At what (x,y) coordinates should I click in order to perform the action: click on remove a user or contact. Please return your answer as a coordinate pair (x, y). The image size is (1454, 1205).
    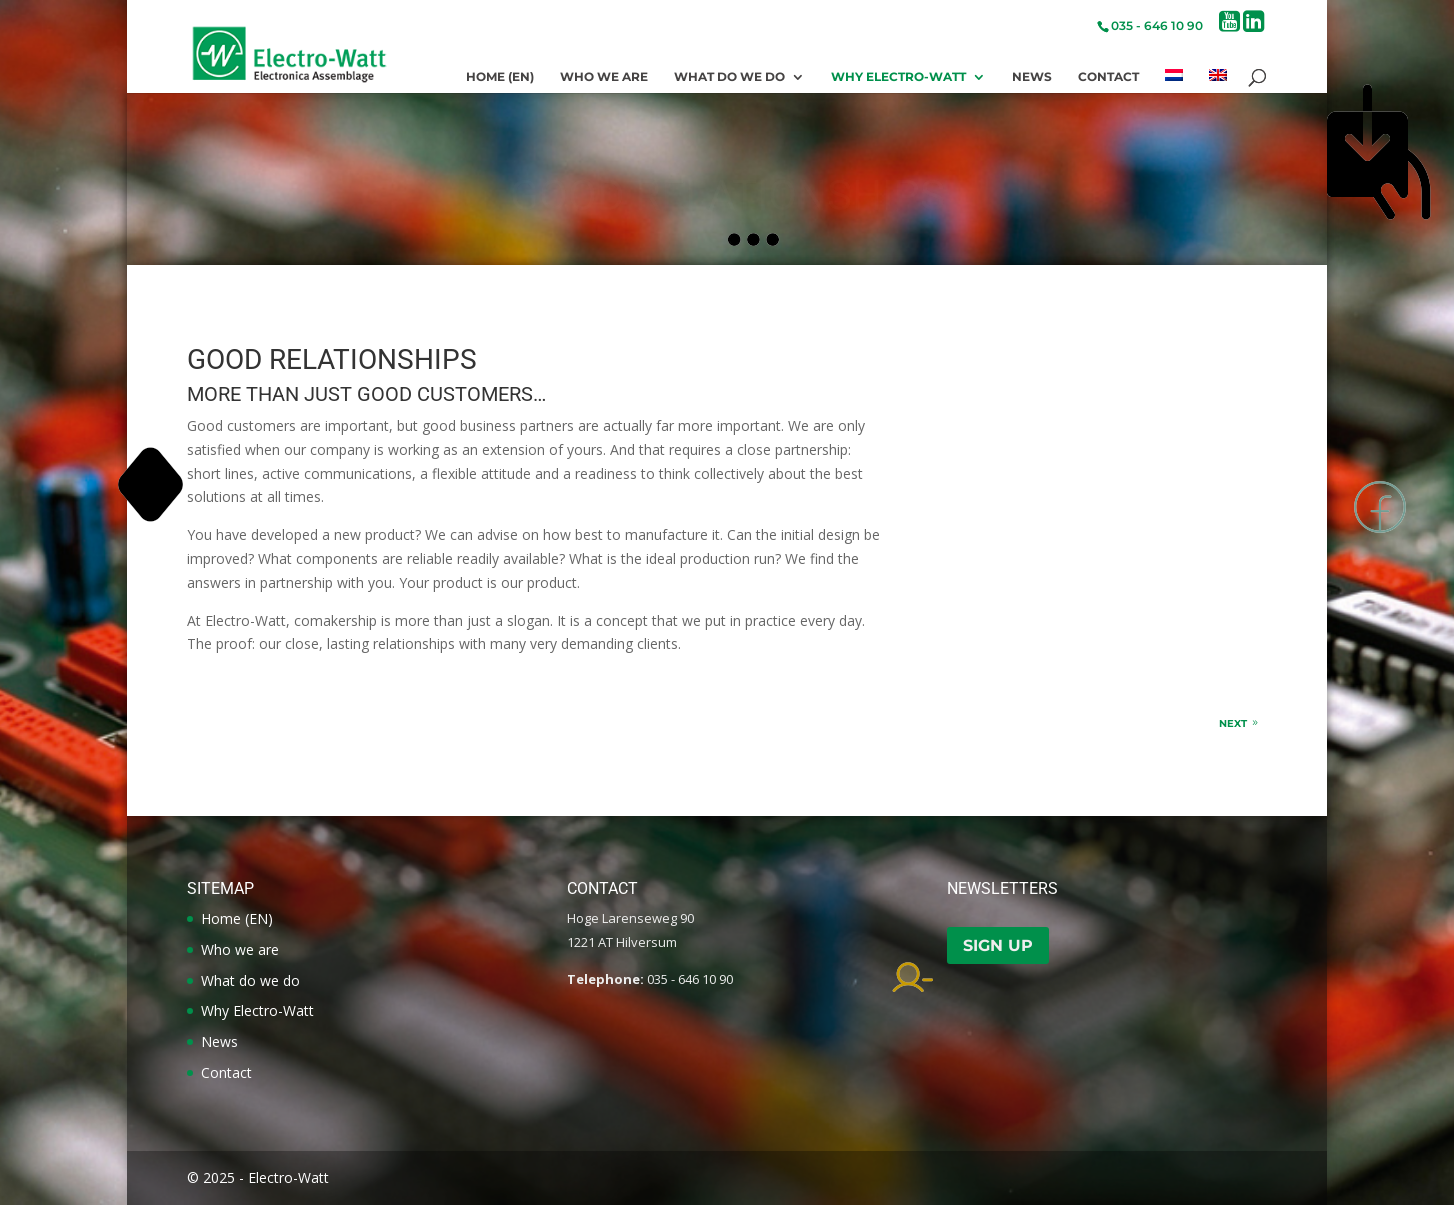
    Looking at the image, I should click on (911, 978).